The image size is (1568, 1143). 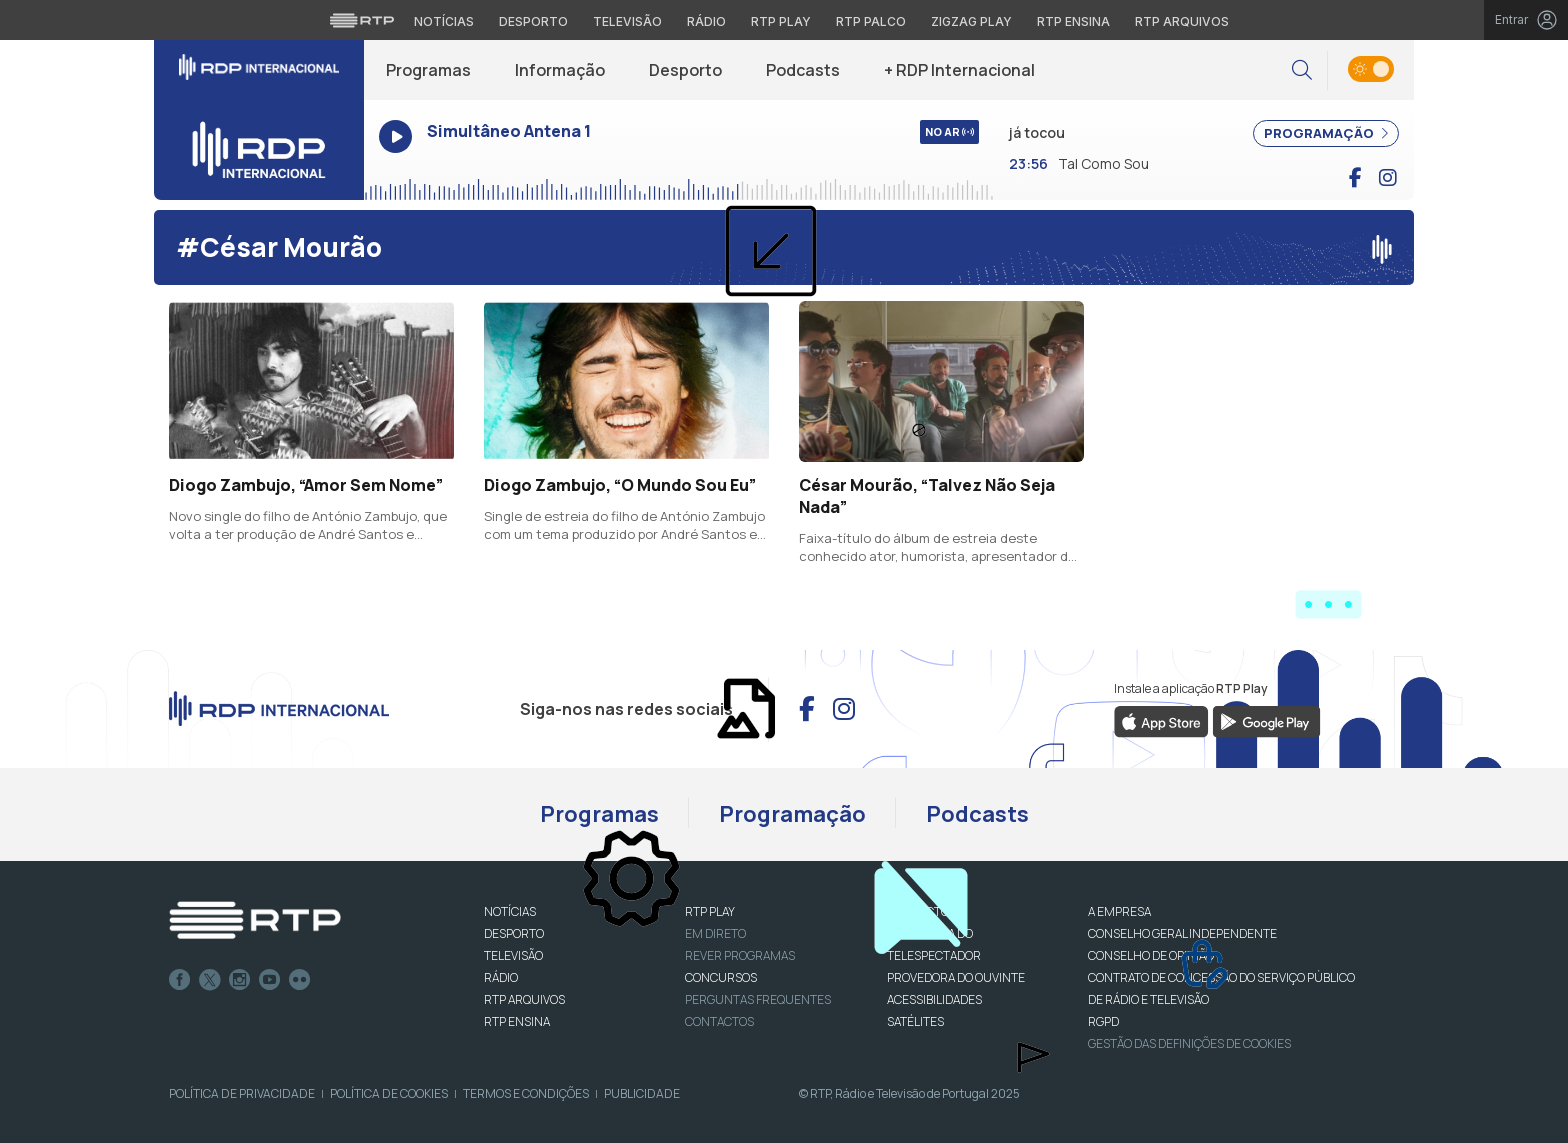 What do you see at coordinates (1328, 604) in the screenshot?
I see `open more options menu` at bounding box center [1328, 604].